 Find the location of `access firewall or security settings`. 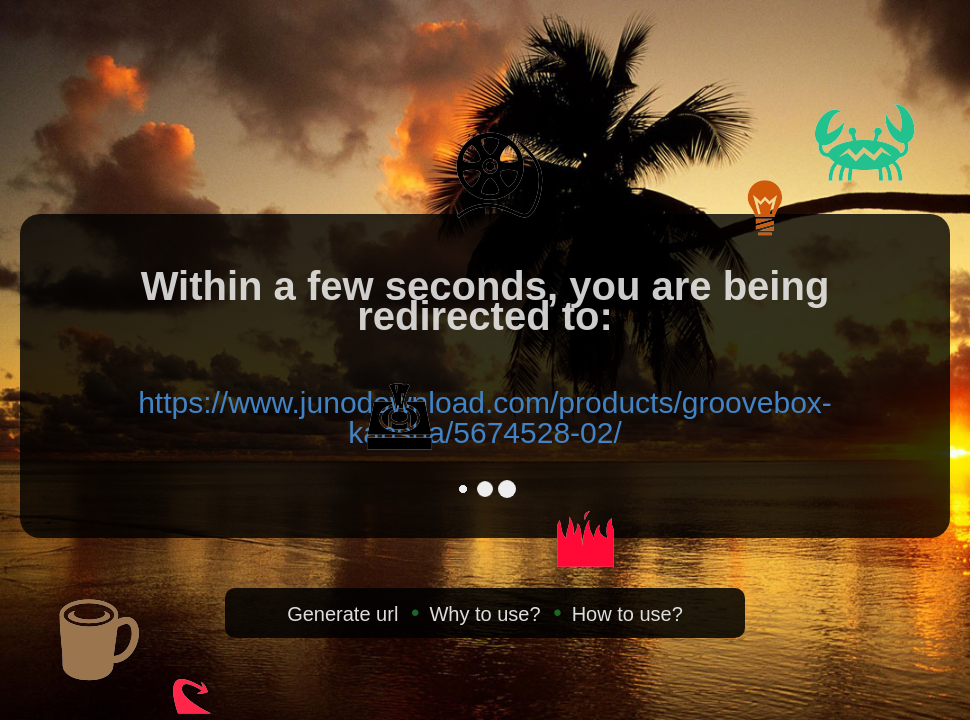

access firewall or security settings is located at coordinates (585, 538).